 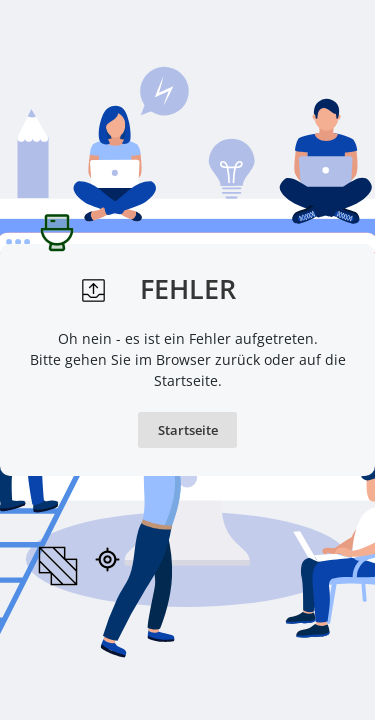 I want to click on upload file from tray, so click(x=93, y=290).